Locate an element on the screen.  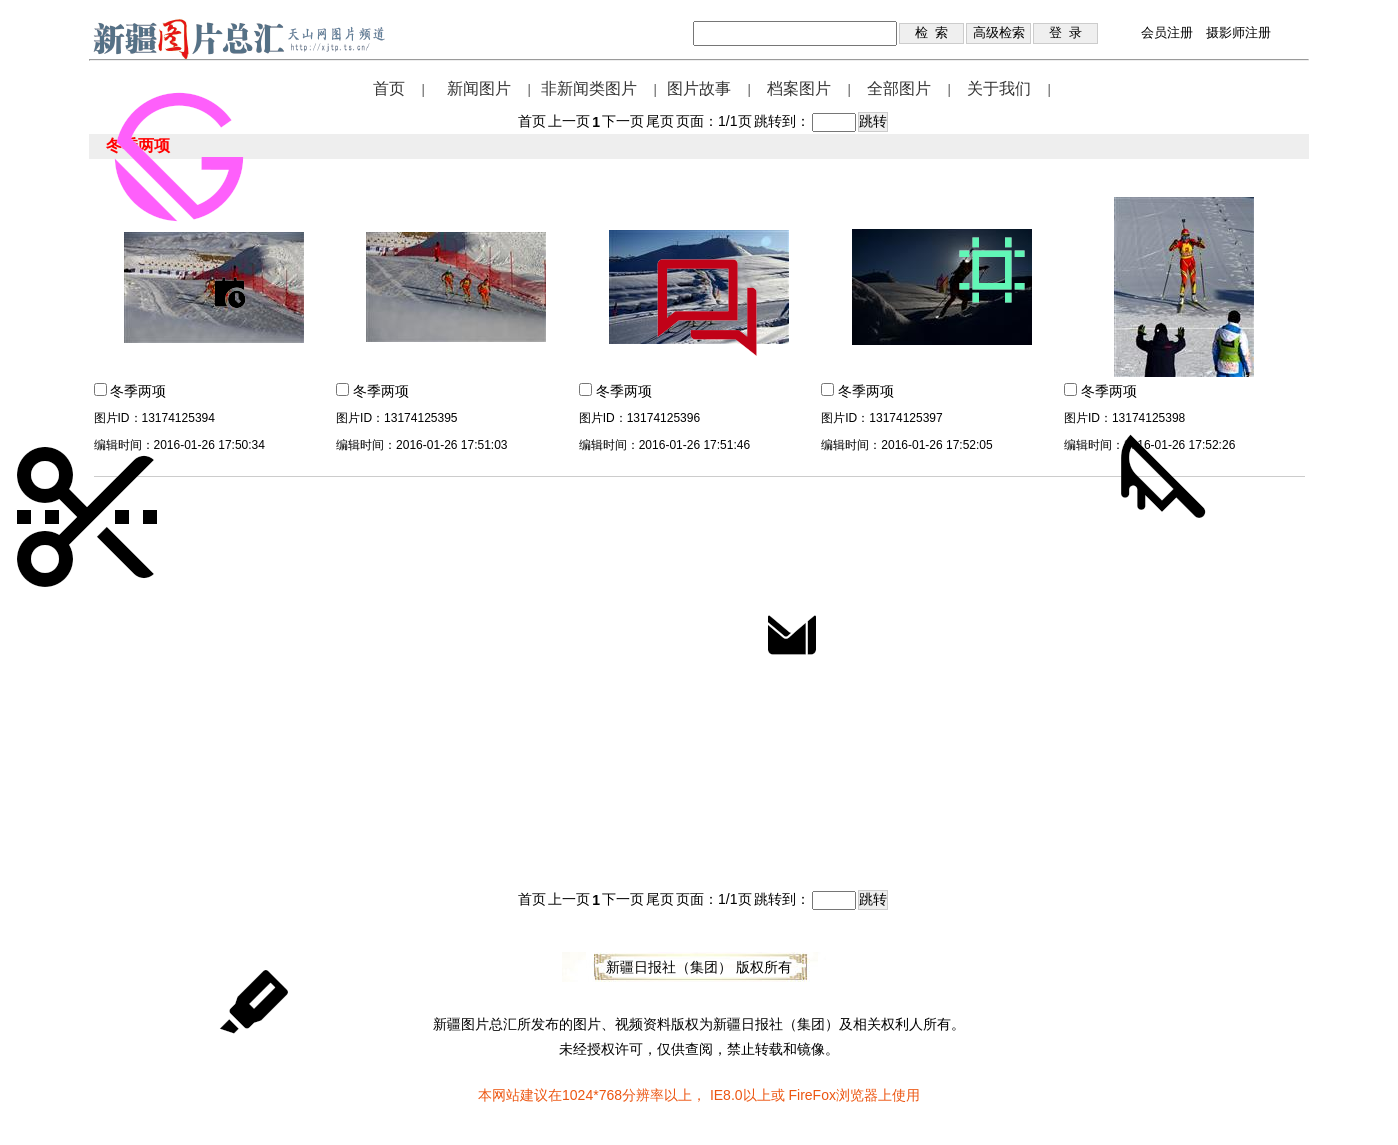
gatsby framework logo is located at coordinates (179, 157).